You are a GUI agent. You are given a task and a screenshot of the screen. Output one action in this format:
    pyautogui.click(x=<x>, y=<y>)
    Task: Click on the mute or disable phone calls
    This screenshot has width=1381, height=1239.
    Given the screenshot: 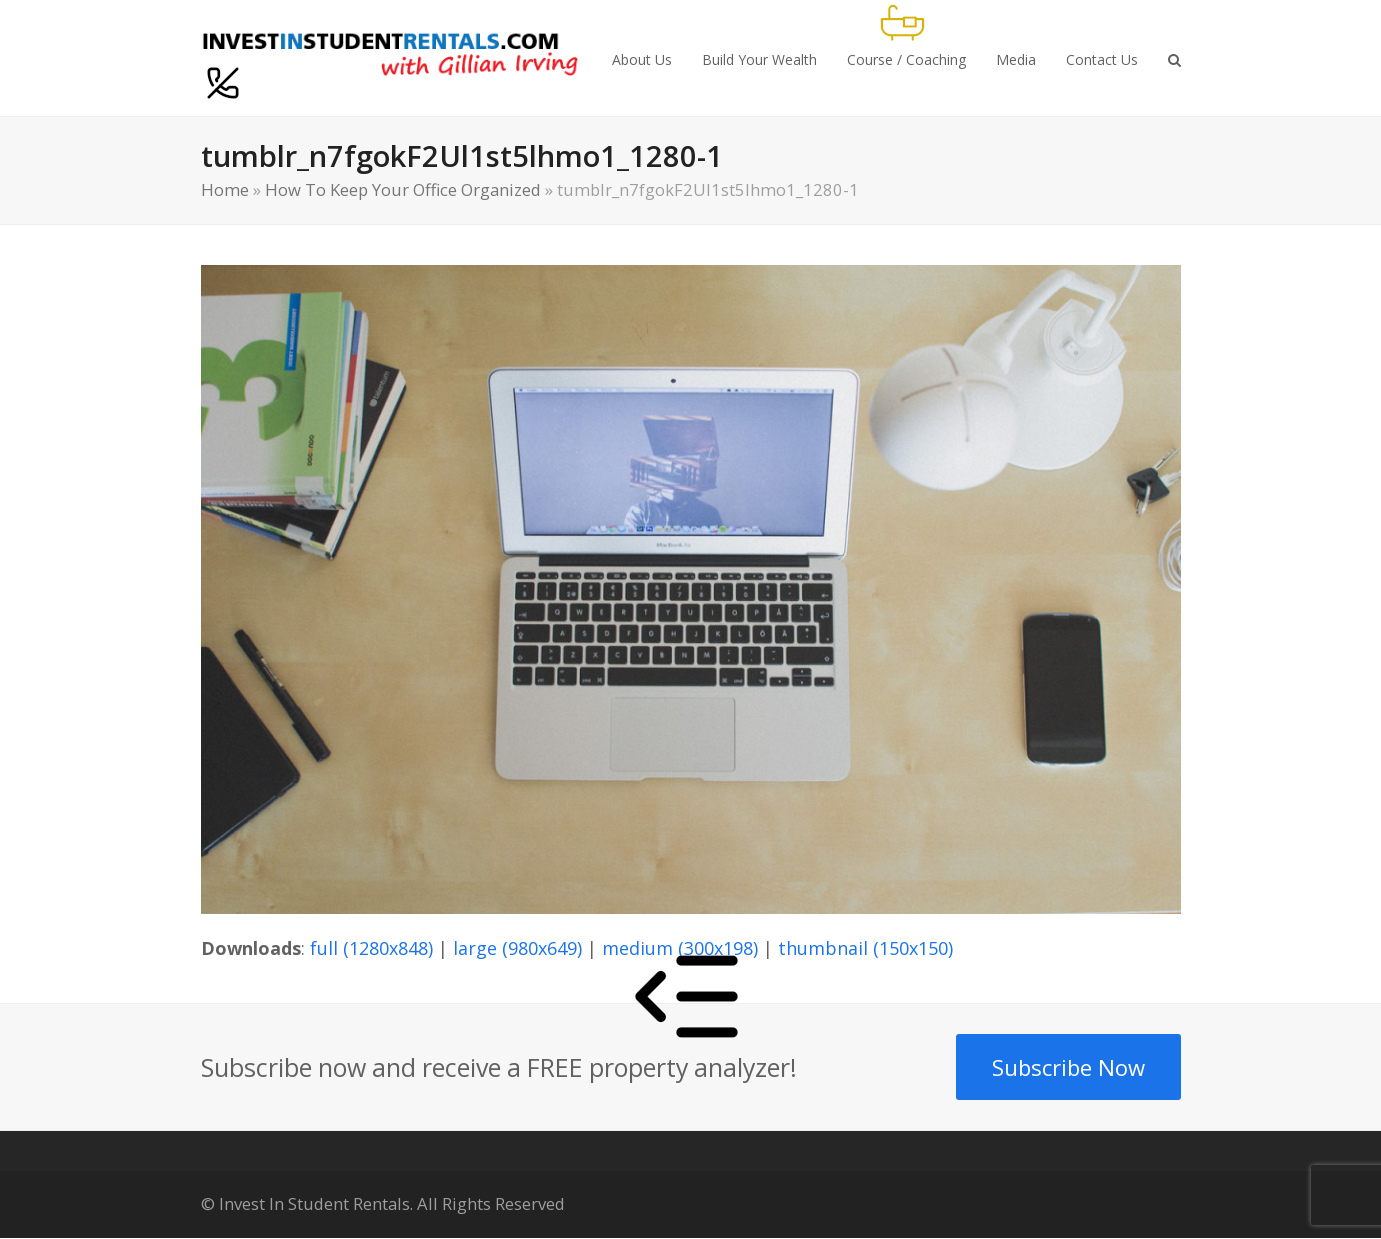 What is the action you would take?
    pyautogui.click(x=223, y=83)
    